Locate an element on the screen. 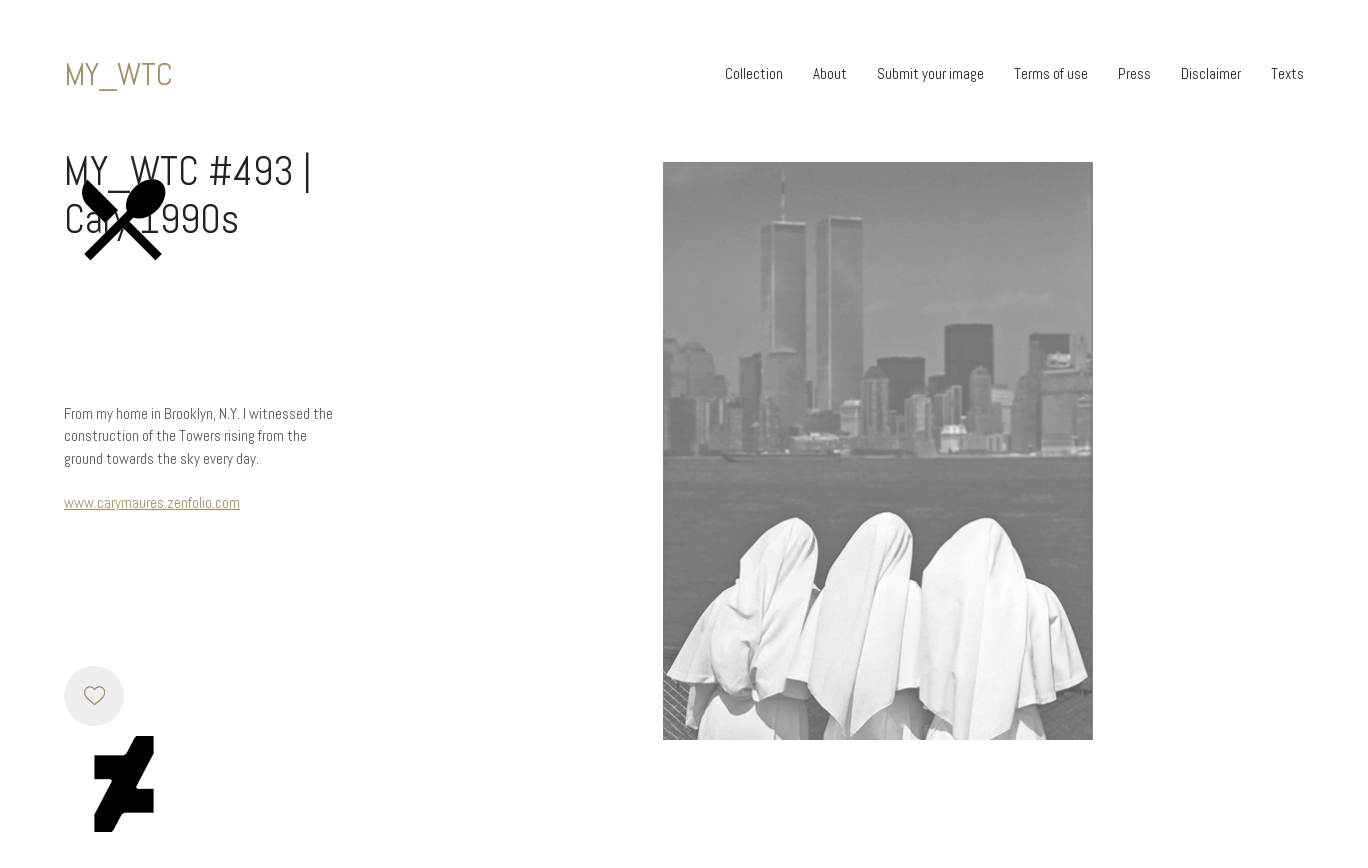  find nearby restaurants is located at coordinates (123, 217).